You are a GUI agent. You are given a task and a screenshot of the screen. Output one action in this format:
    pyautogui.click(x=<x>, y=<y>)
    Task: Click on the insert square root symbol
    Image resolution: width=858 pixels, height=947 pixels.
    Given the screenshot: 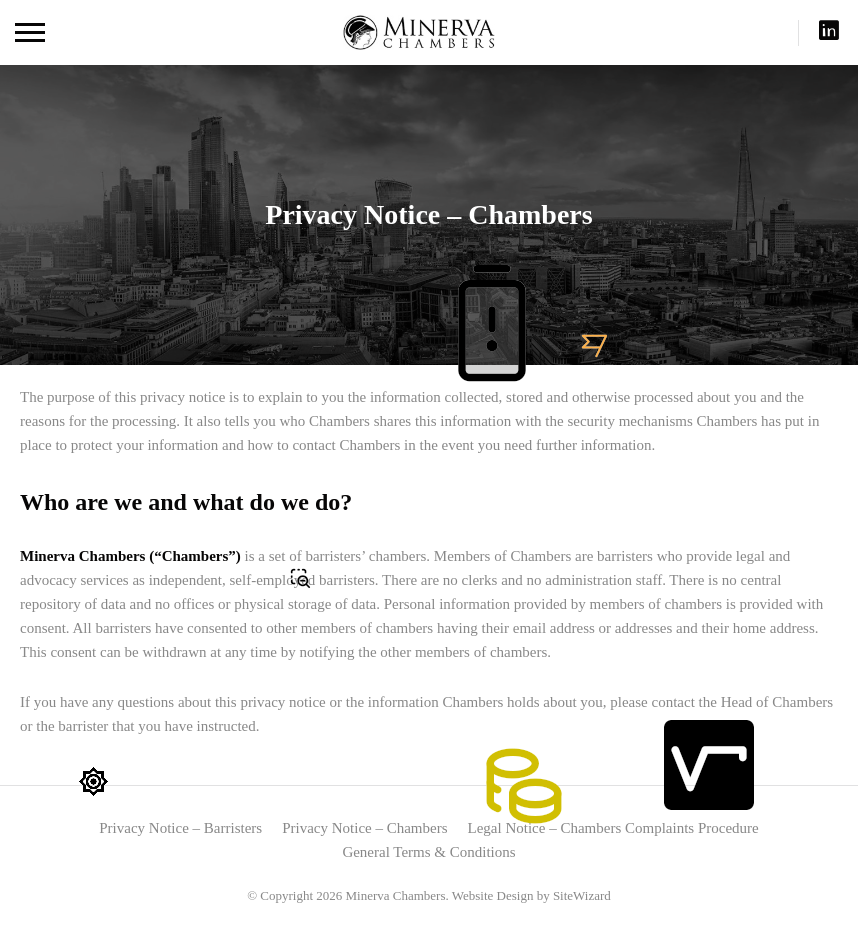 What is the action you would take?
    pyautogui.click(x=709, y=765)
    